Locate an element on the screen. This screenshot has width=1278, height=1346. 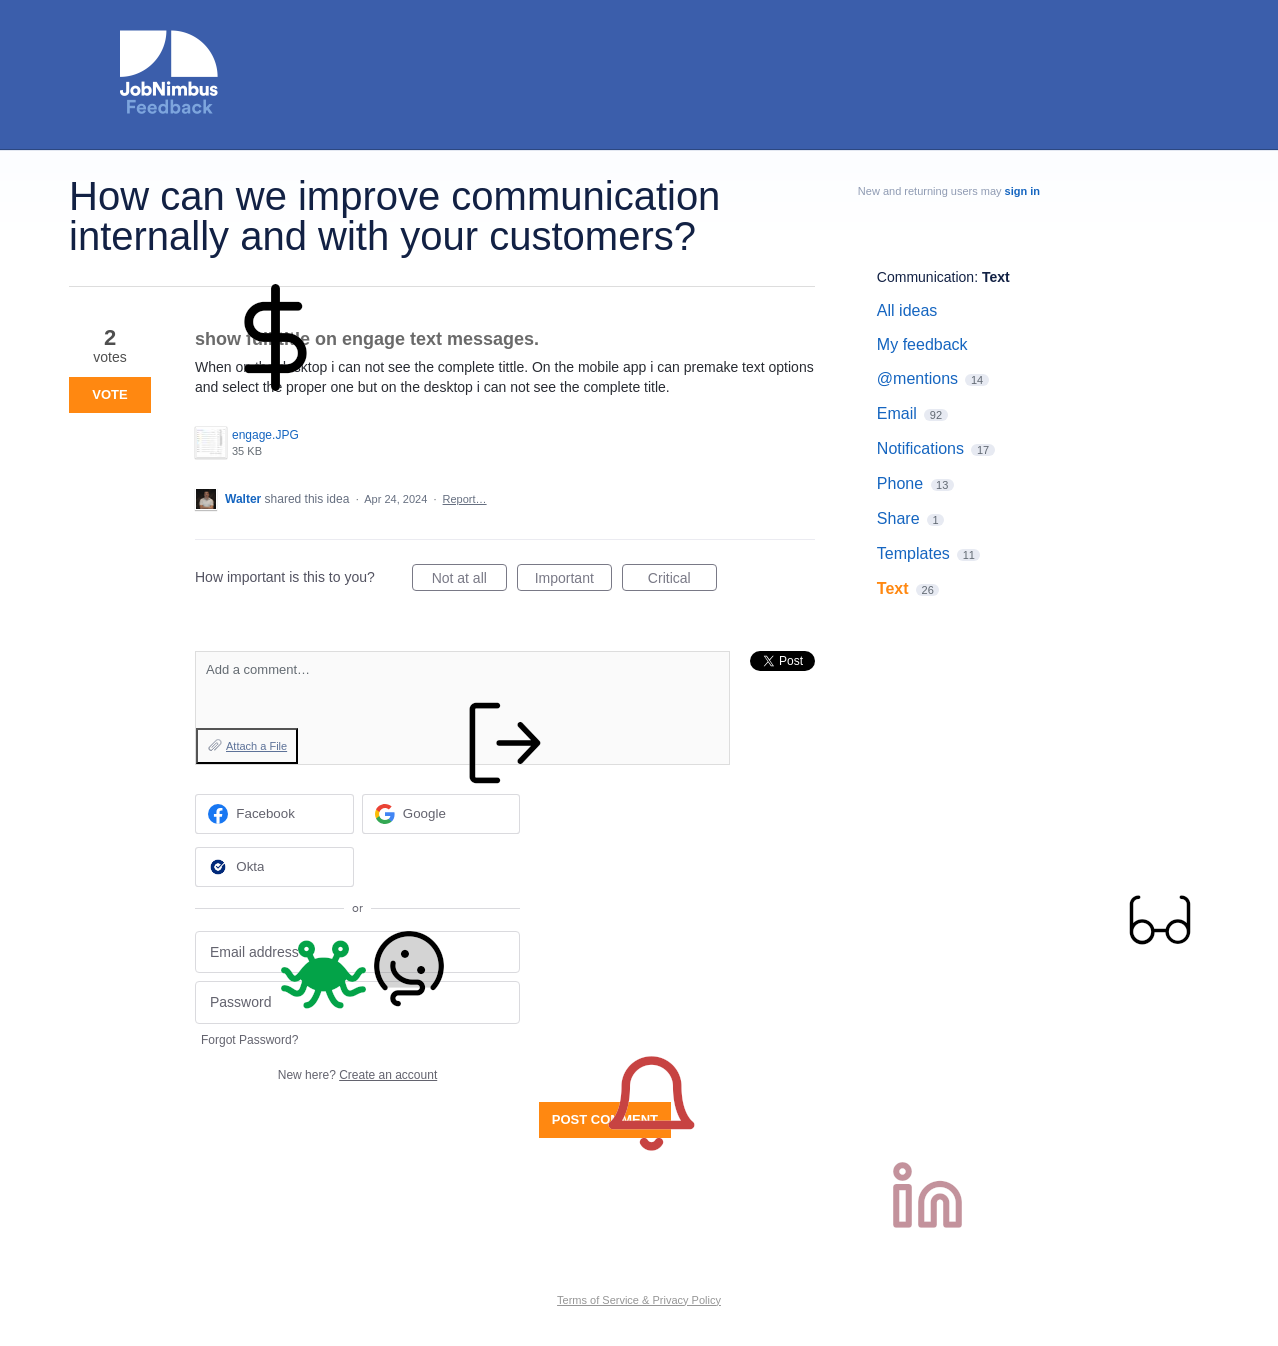
visit linkedin profile is located at coordinates (927, 1196).